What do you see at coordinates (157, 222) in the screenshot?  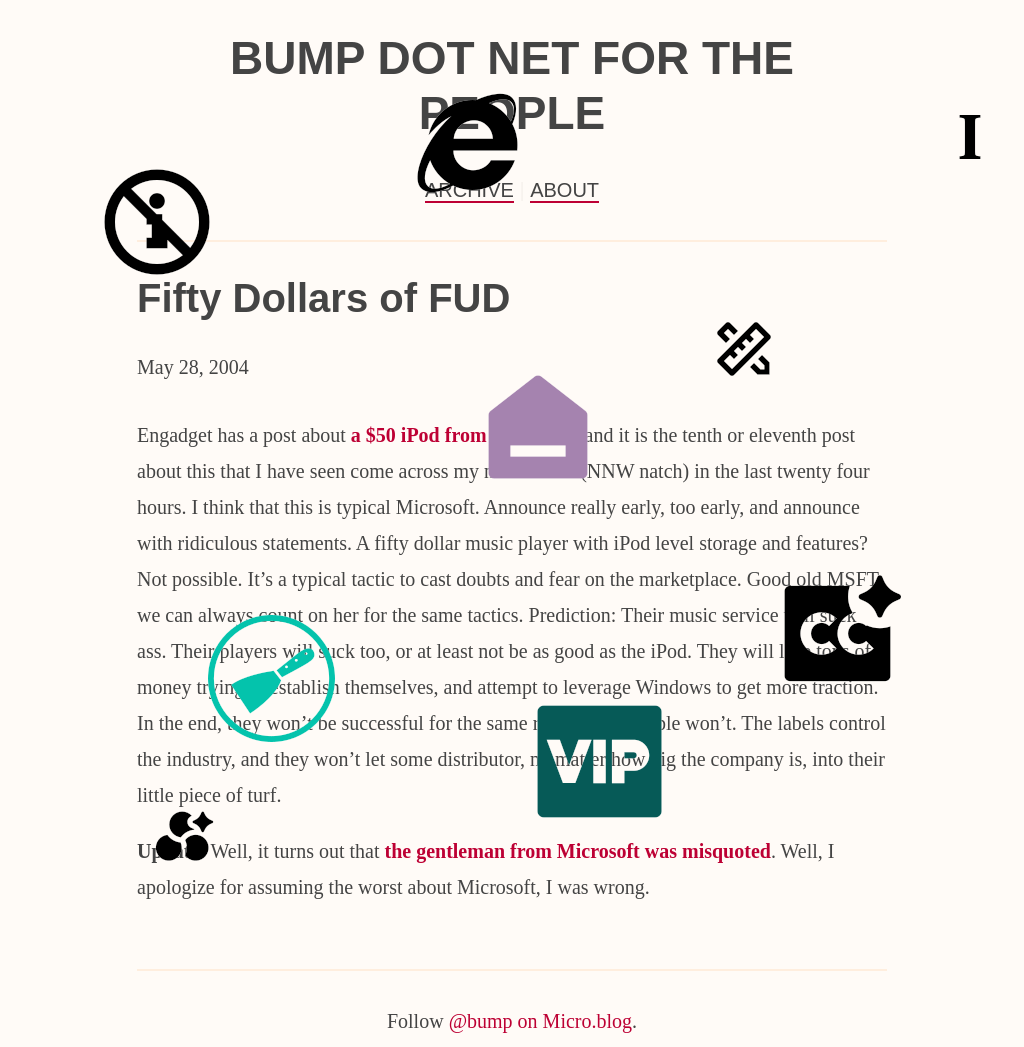 I see `information unavailable or hidden` at bounding box center [157, 222].